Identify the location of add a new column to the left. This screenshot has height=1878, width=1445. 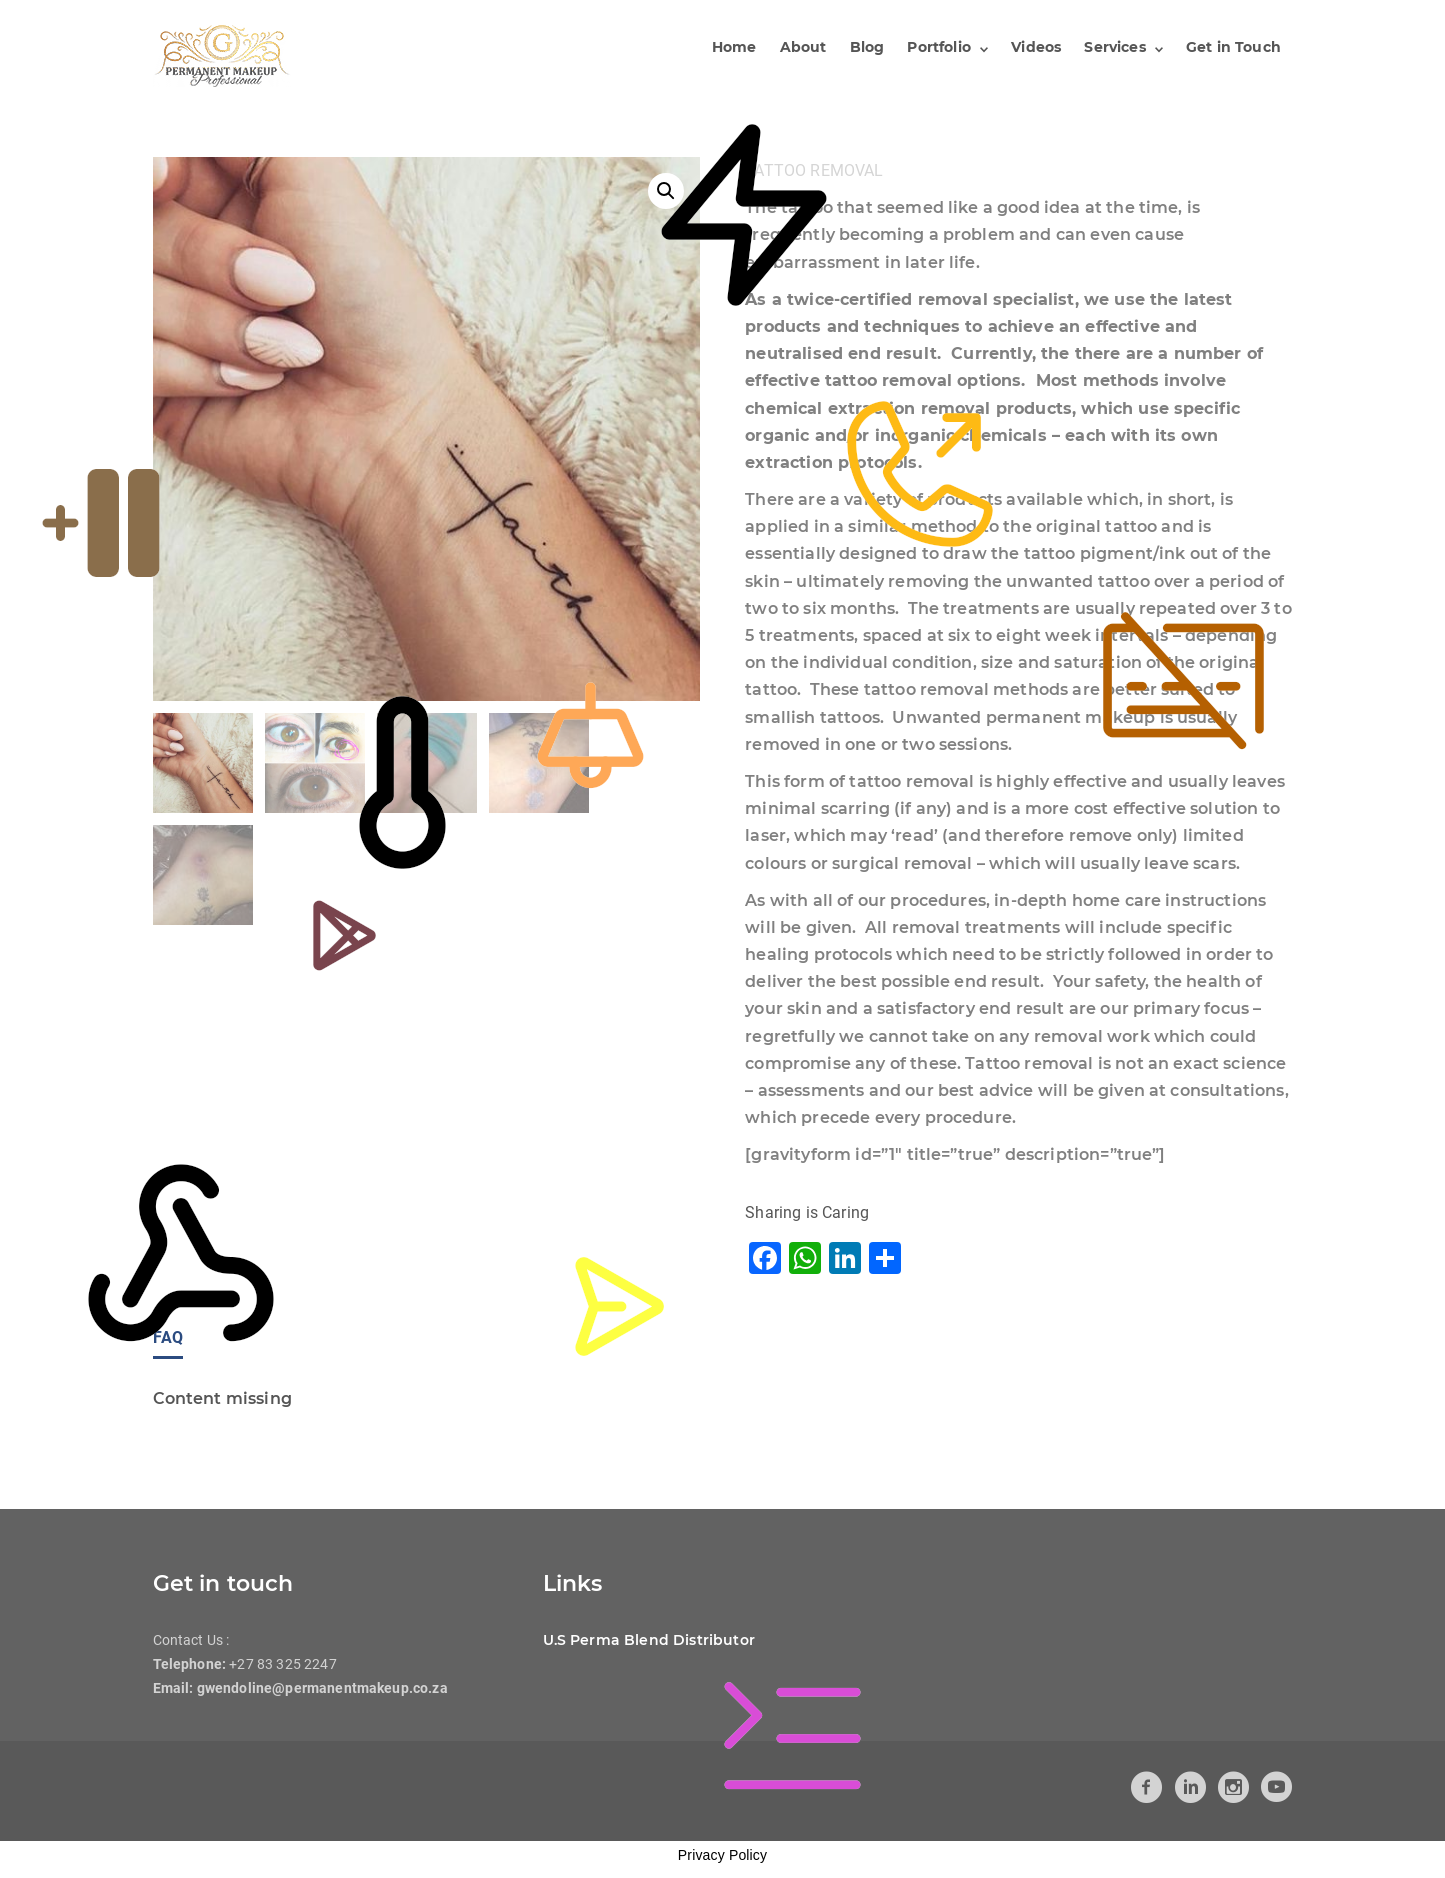
(110, 523).